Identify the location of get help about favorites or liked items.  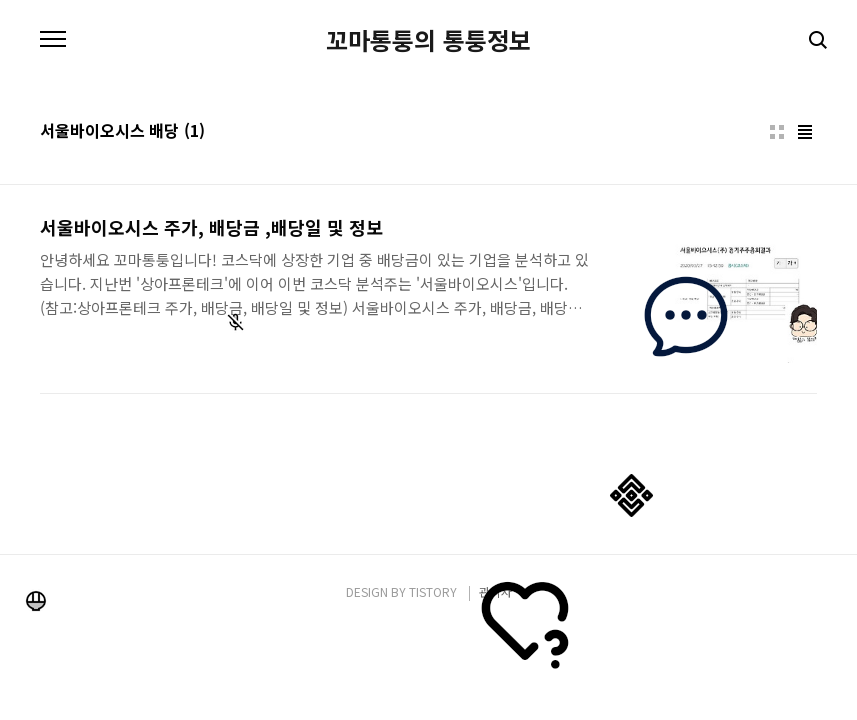
(525, 621).